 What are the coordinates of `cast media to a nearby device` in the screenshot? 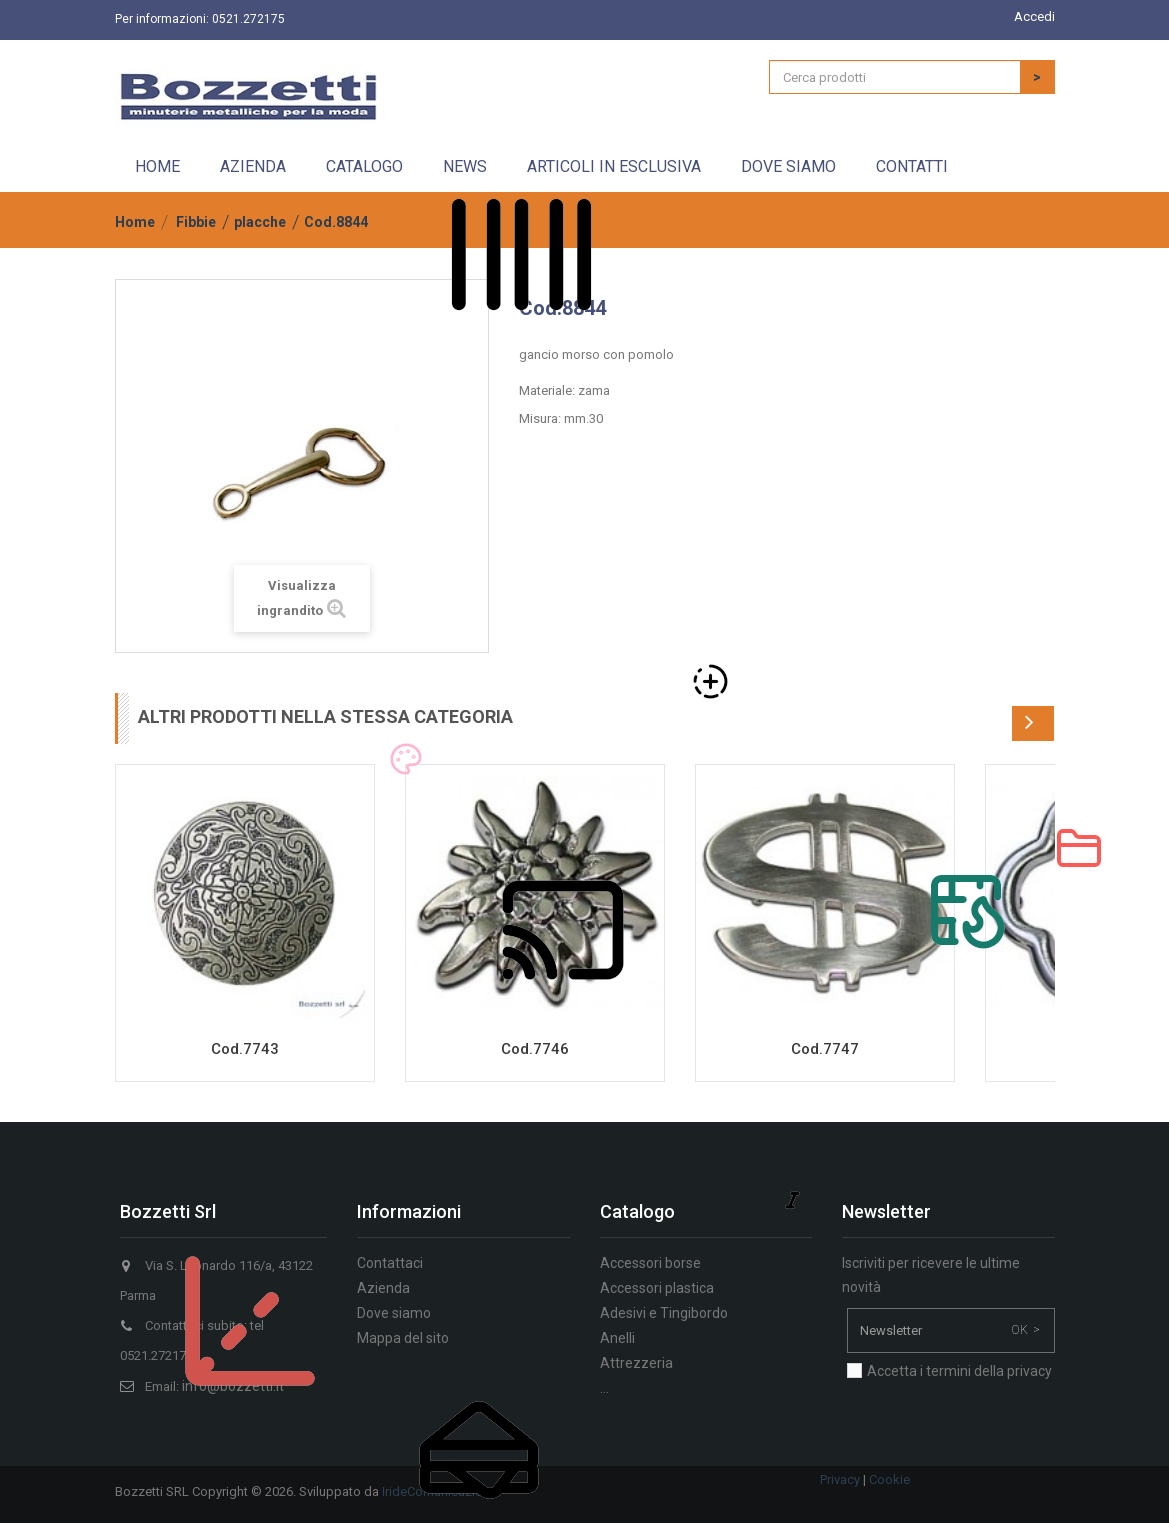 It's located at (563, 930).